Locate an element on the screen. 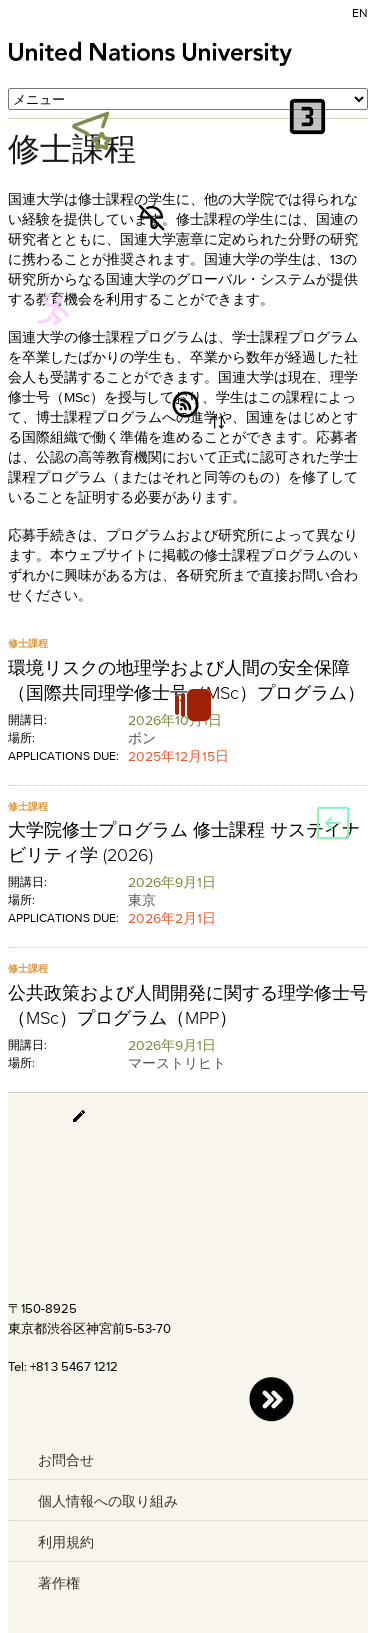 This screenshot has height=1633, width=375. go back to the previous screen is located at coordinates (333, 823).